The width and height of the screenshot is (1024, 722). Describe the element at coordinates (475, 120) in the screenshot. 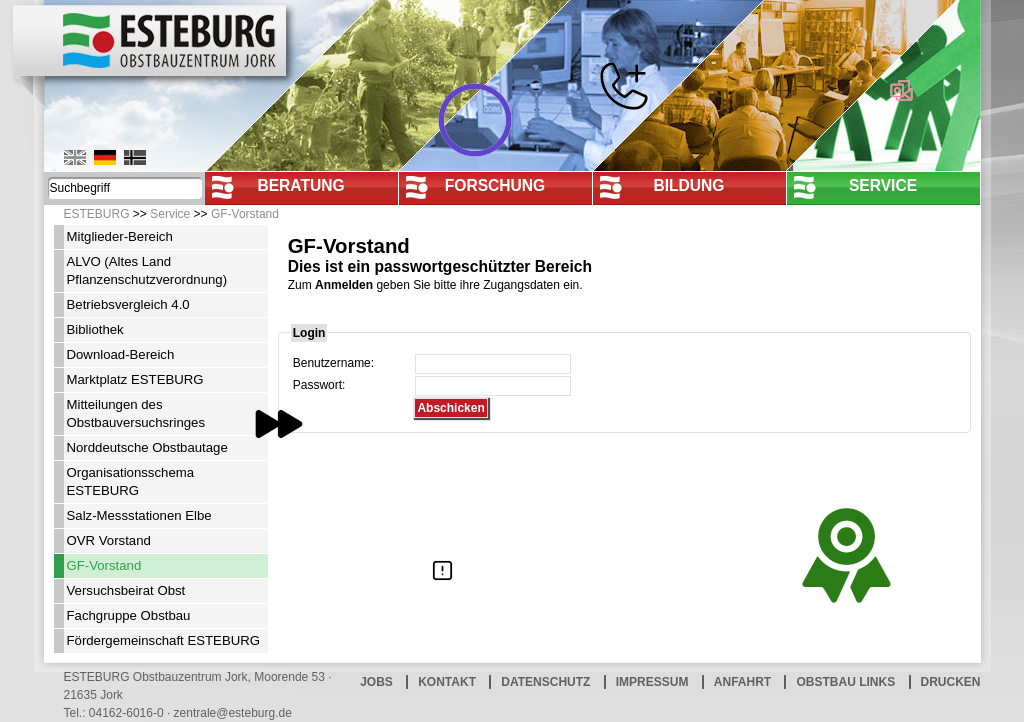

I see `unselected radio button option` at that location.